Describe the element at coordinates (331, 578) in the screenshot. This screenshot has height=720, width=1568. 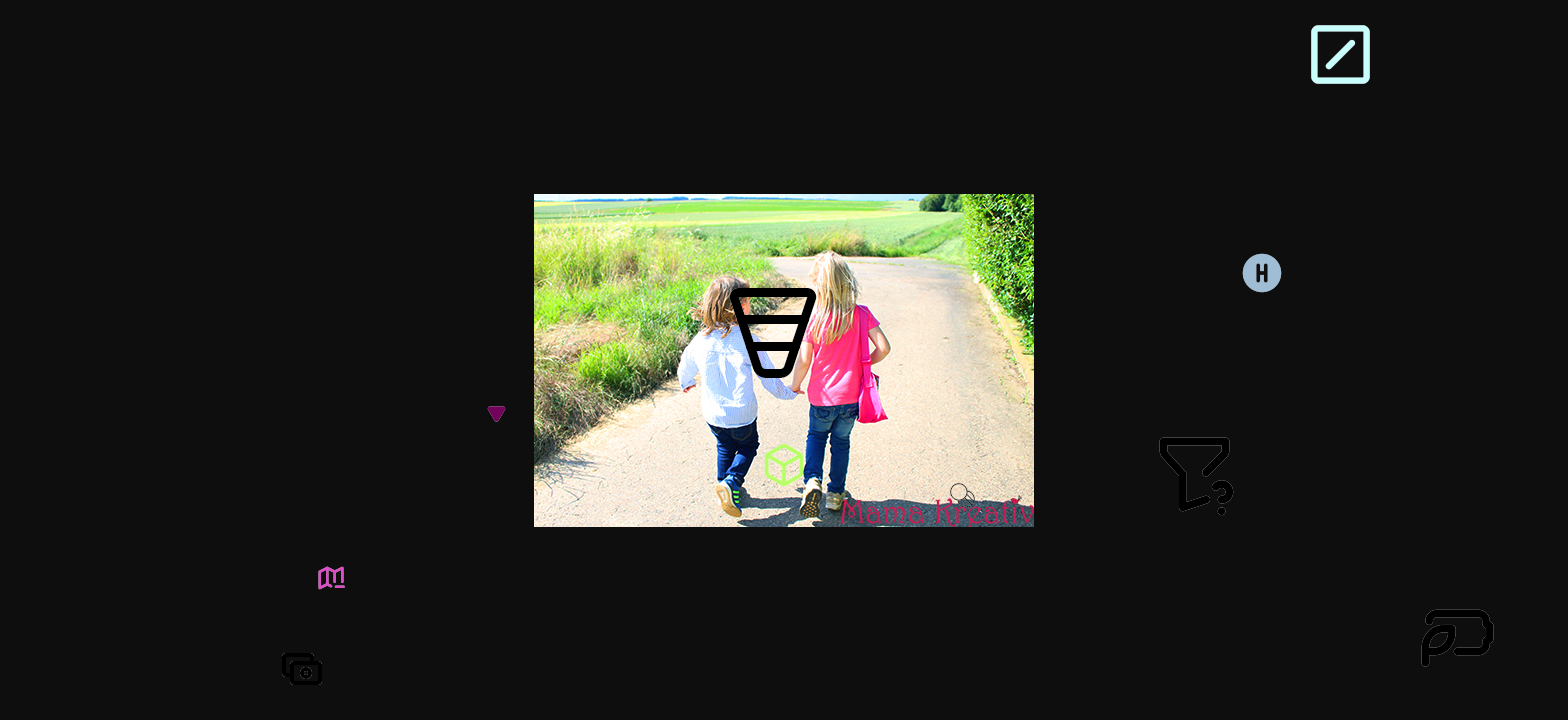
I see `remove a location from the map` at that location.